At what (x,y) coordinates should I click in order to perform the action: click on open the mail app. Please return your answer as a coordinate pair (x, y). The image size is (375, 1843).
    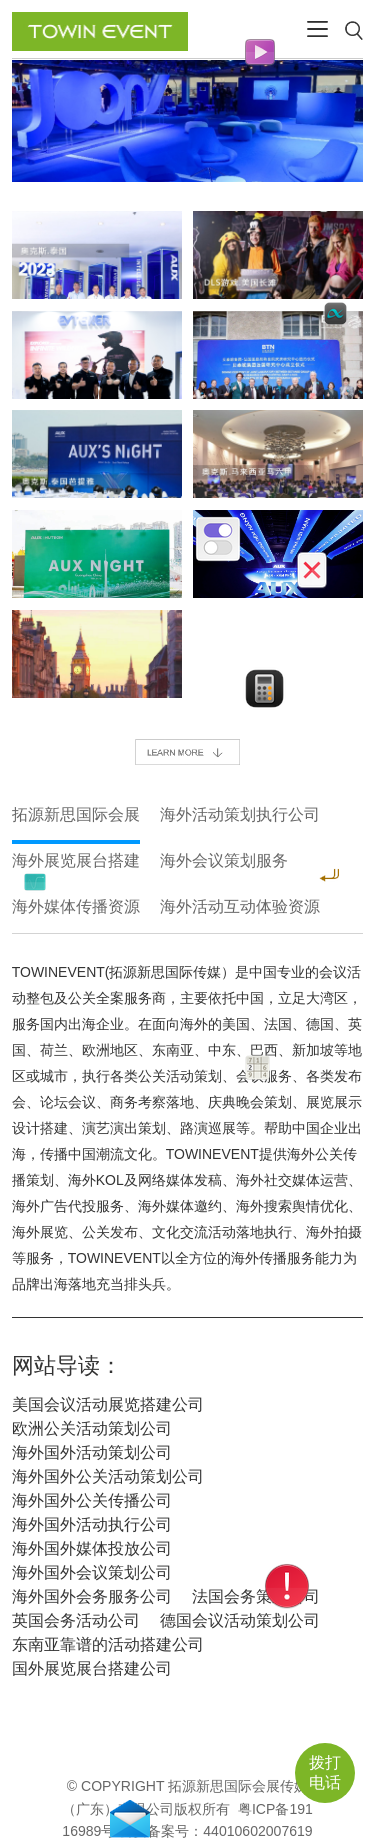
    Looking at the image, I should click on (130, 1820).